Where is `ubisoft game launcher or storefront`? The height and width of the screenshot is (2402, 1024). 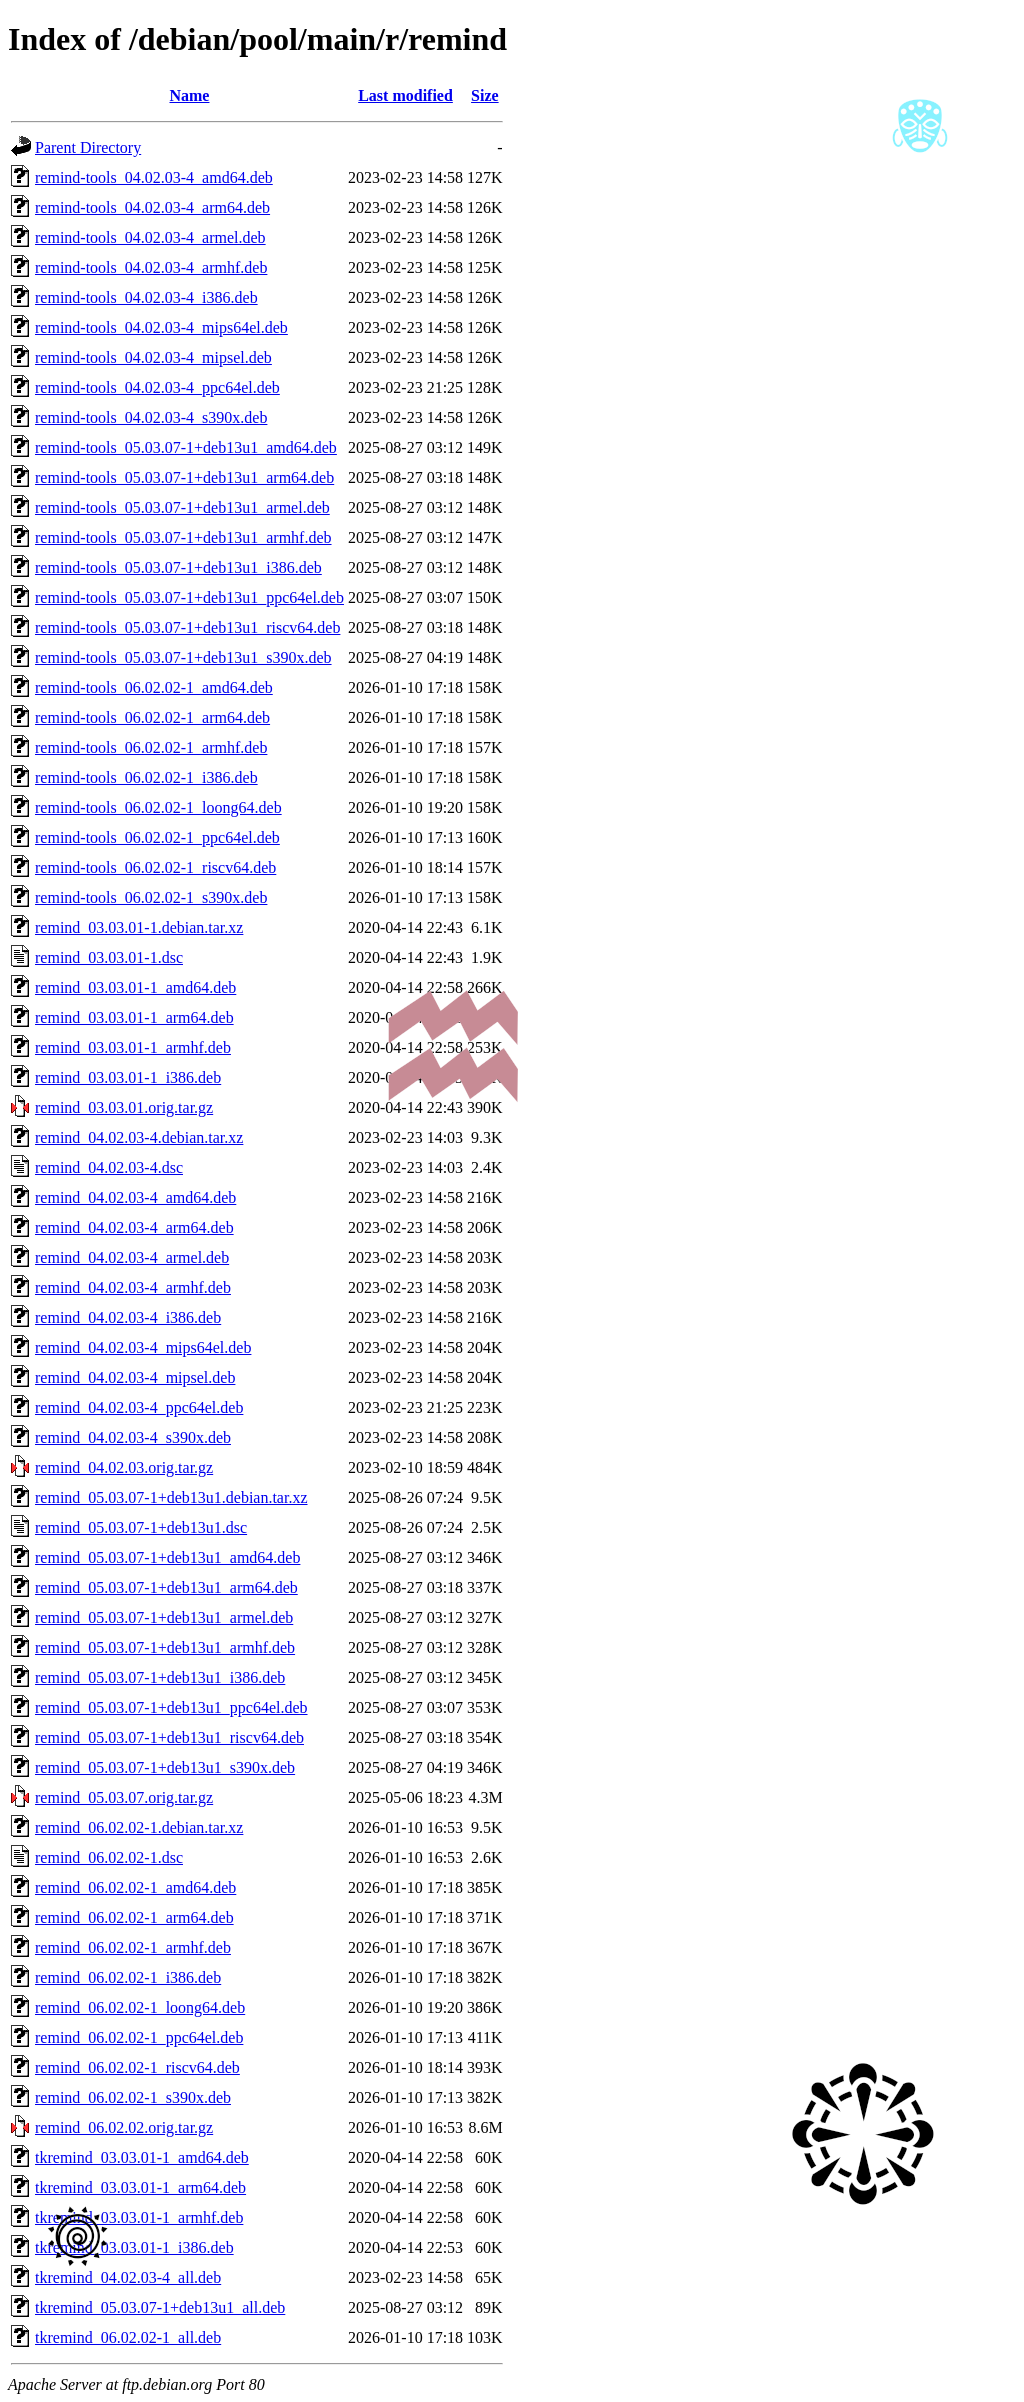
ubisoft game launcher or storefront is located at coordinates (77, 2236).